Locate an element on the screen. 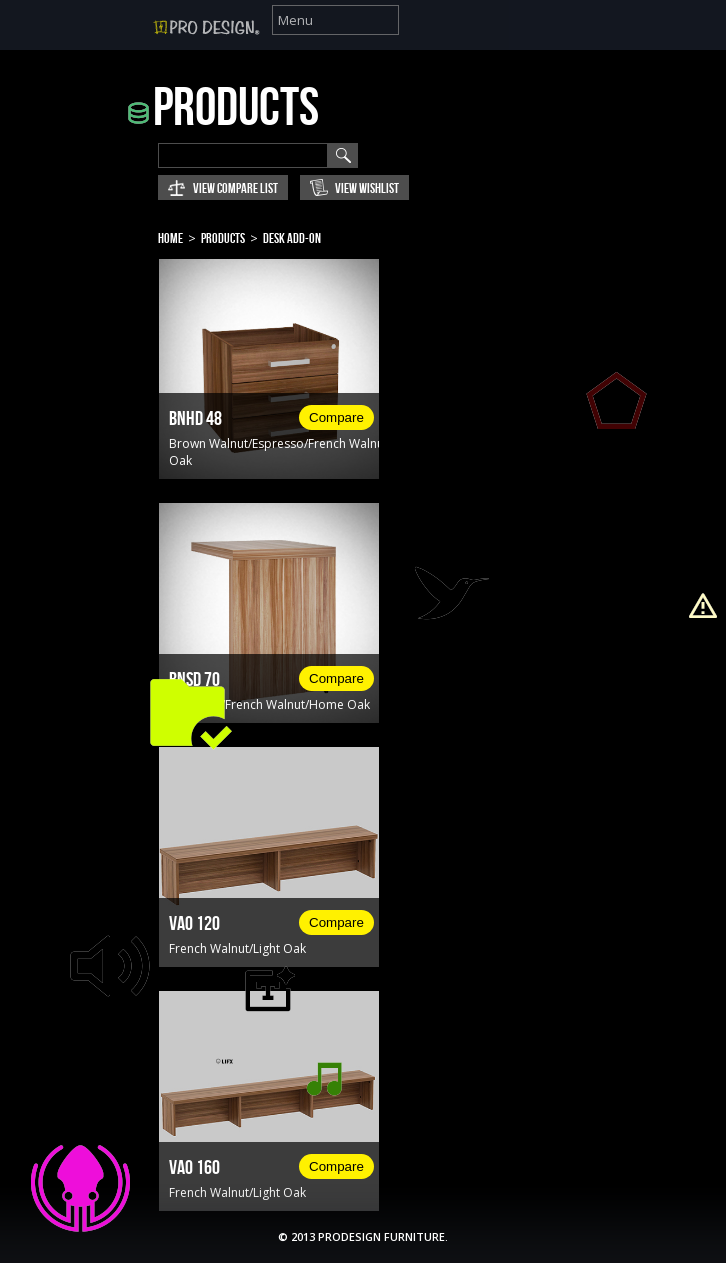  generate text using AI is located at coordinates (268, 991).